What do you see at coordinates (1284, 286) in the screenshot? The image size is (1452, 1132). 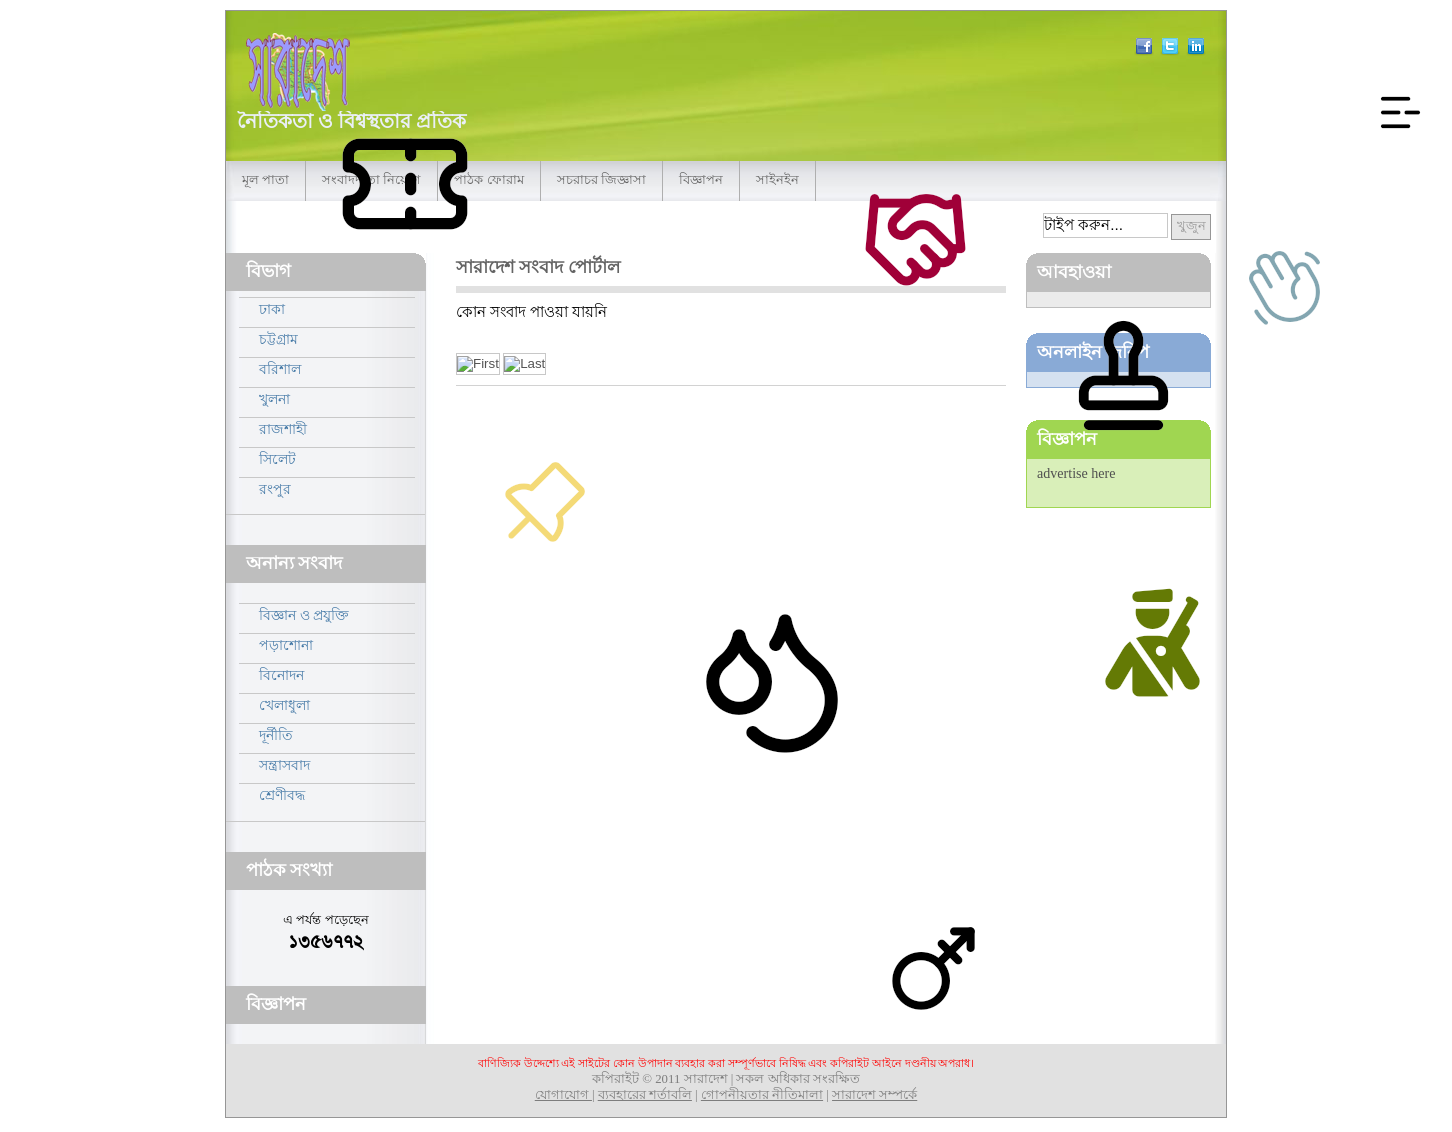 I see `send a greeting or say hello` at bounding box center [1284, 286].